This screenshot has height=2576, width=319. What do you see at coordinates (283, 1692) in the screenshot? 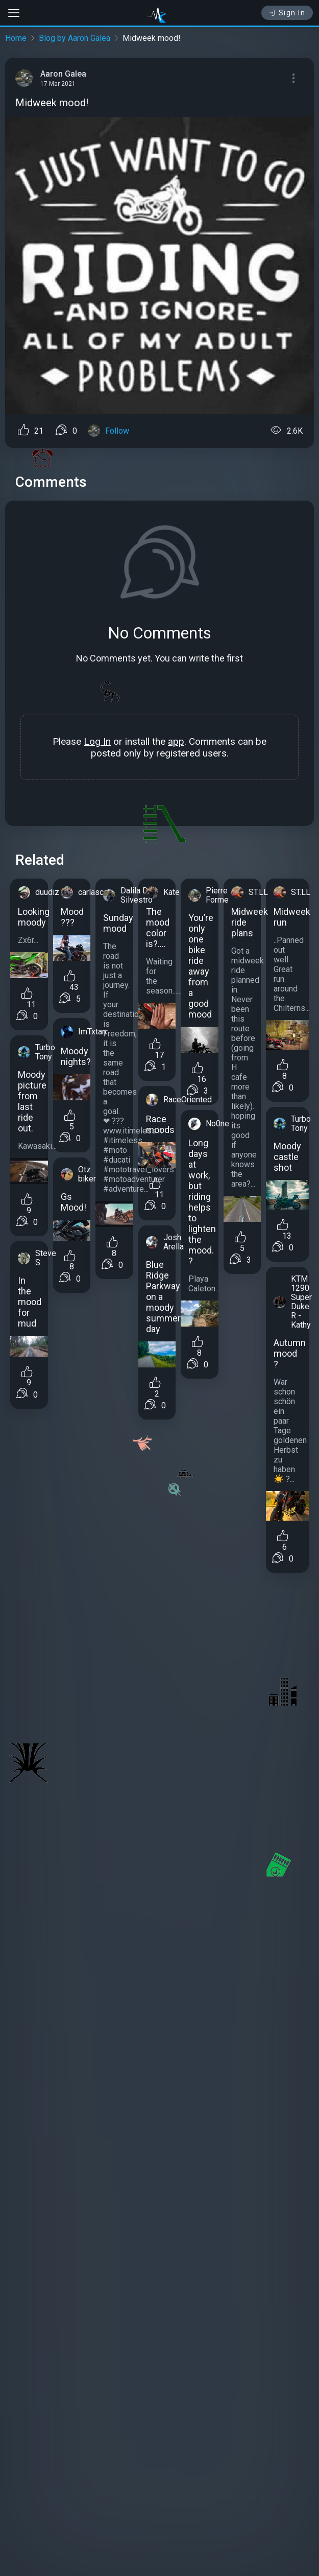
I see `view city or urban location` at bounding box center [283, 1692].